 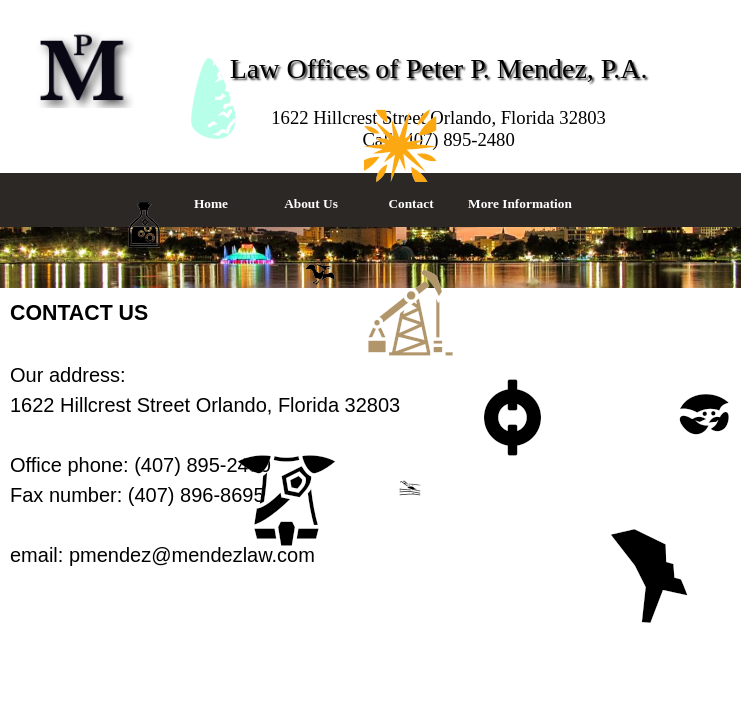 I want to click on pterodactyl or flying dinosaur icon for a game element, so click(x=320, y=275).